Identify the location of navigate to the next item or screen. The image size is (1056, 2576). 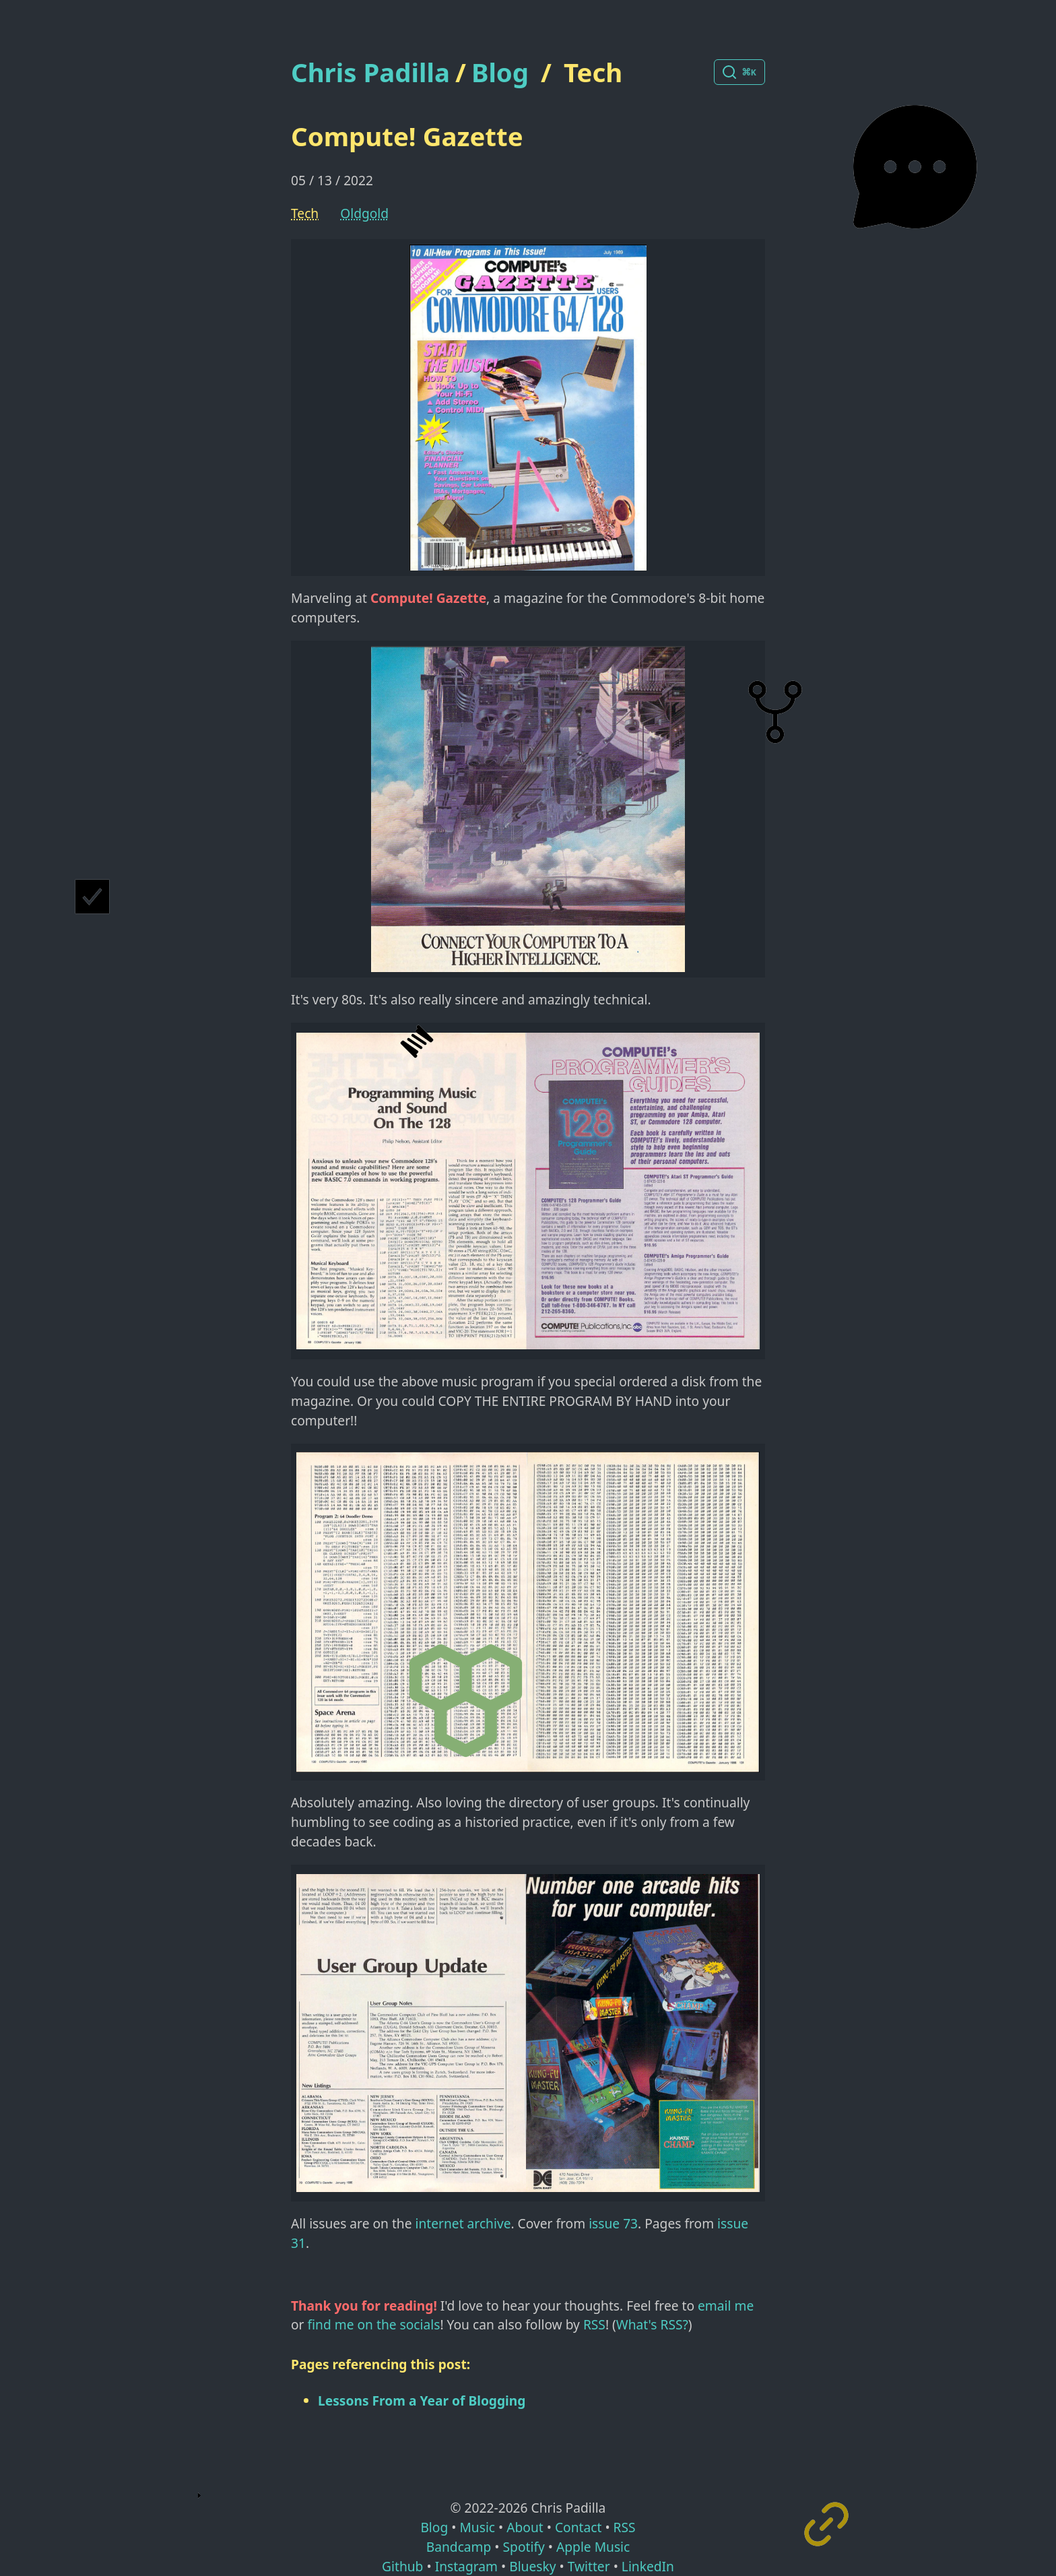
(199, 2495).